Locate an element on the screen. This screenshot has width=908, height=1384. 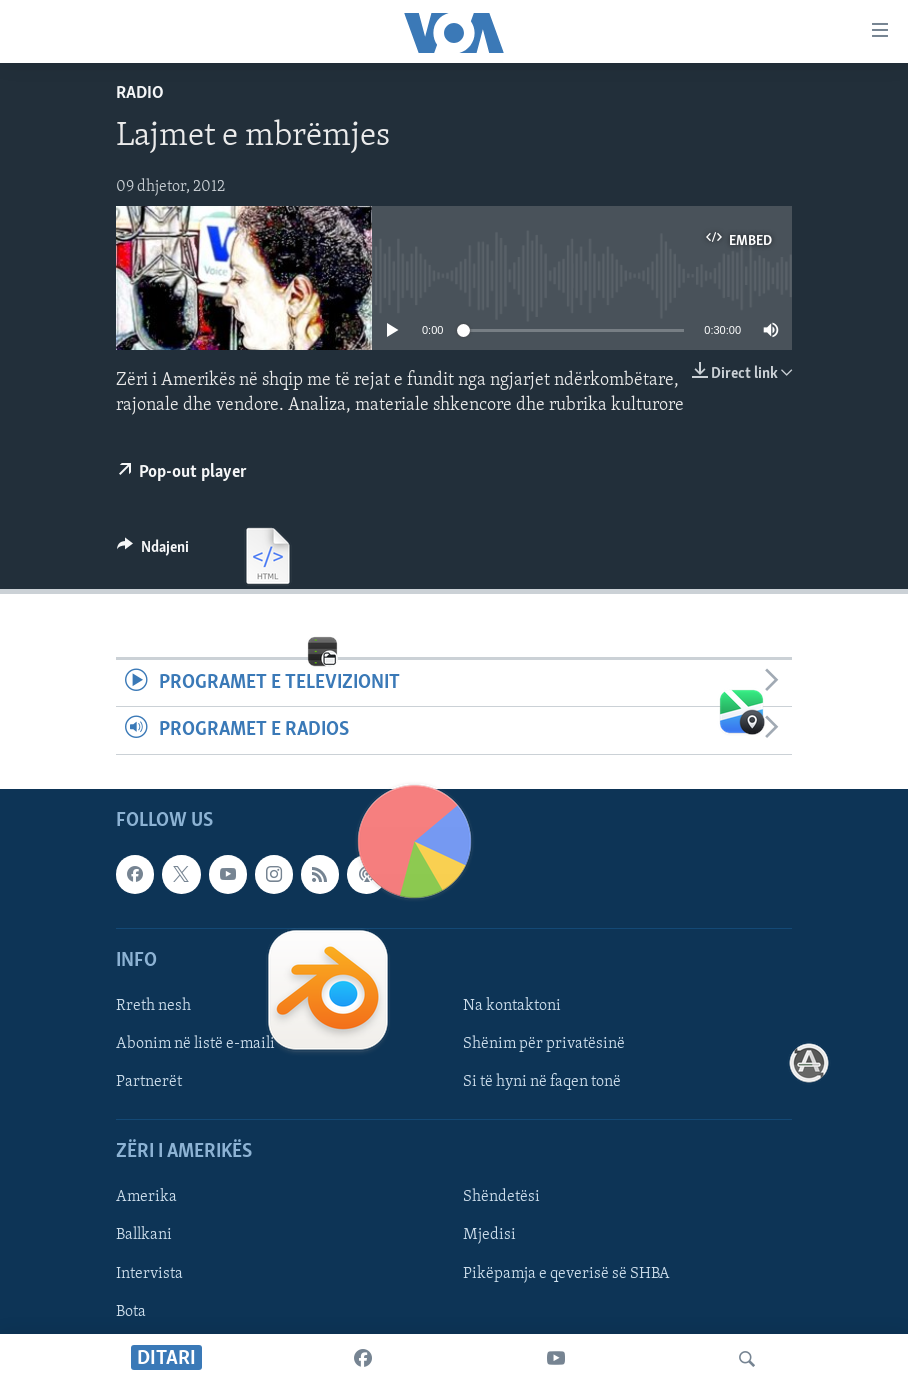
open Google Maps is located at coordinates (741, 711).